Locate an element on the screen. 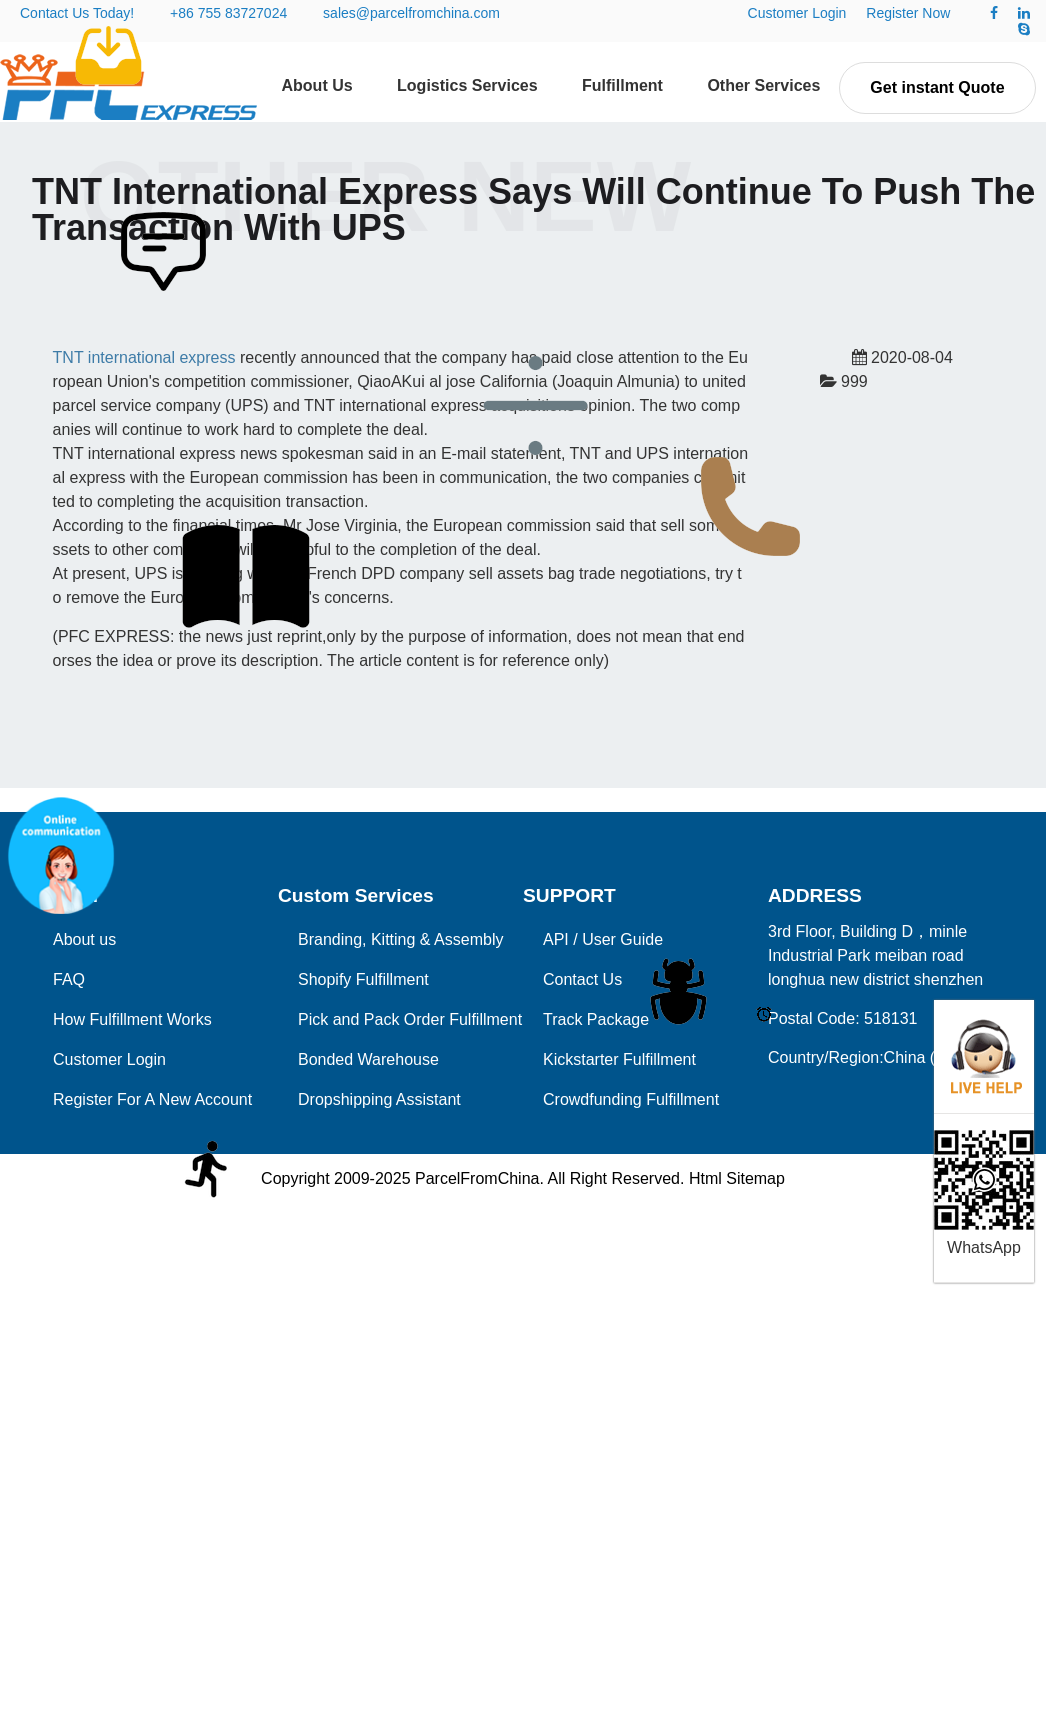 The width and height of the screenshot is (1046, 1710). report a bug or issue is located at coordinates (678, 991).